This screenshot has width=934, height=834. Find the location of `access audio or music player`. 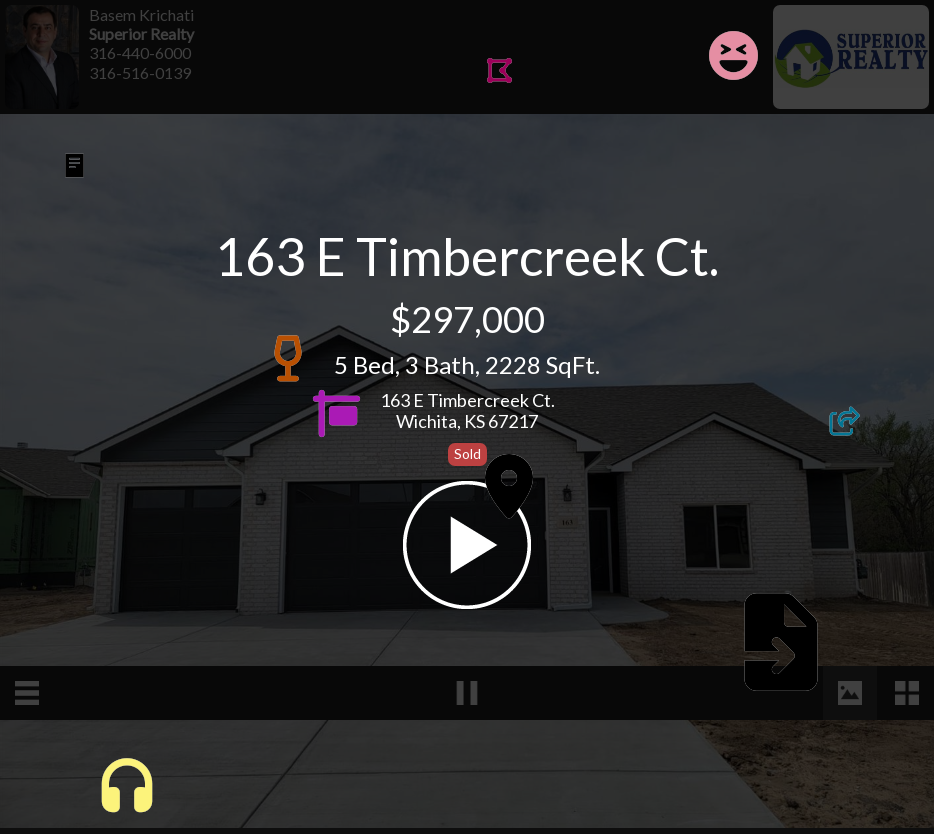

access audio or music player is located at coordinates (127, 787).